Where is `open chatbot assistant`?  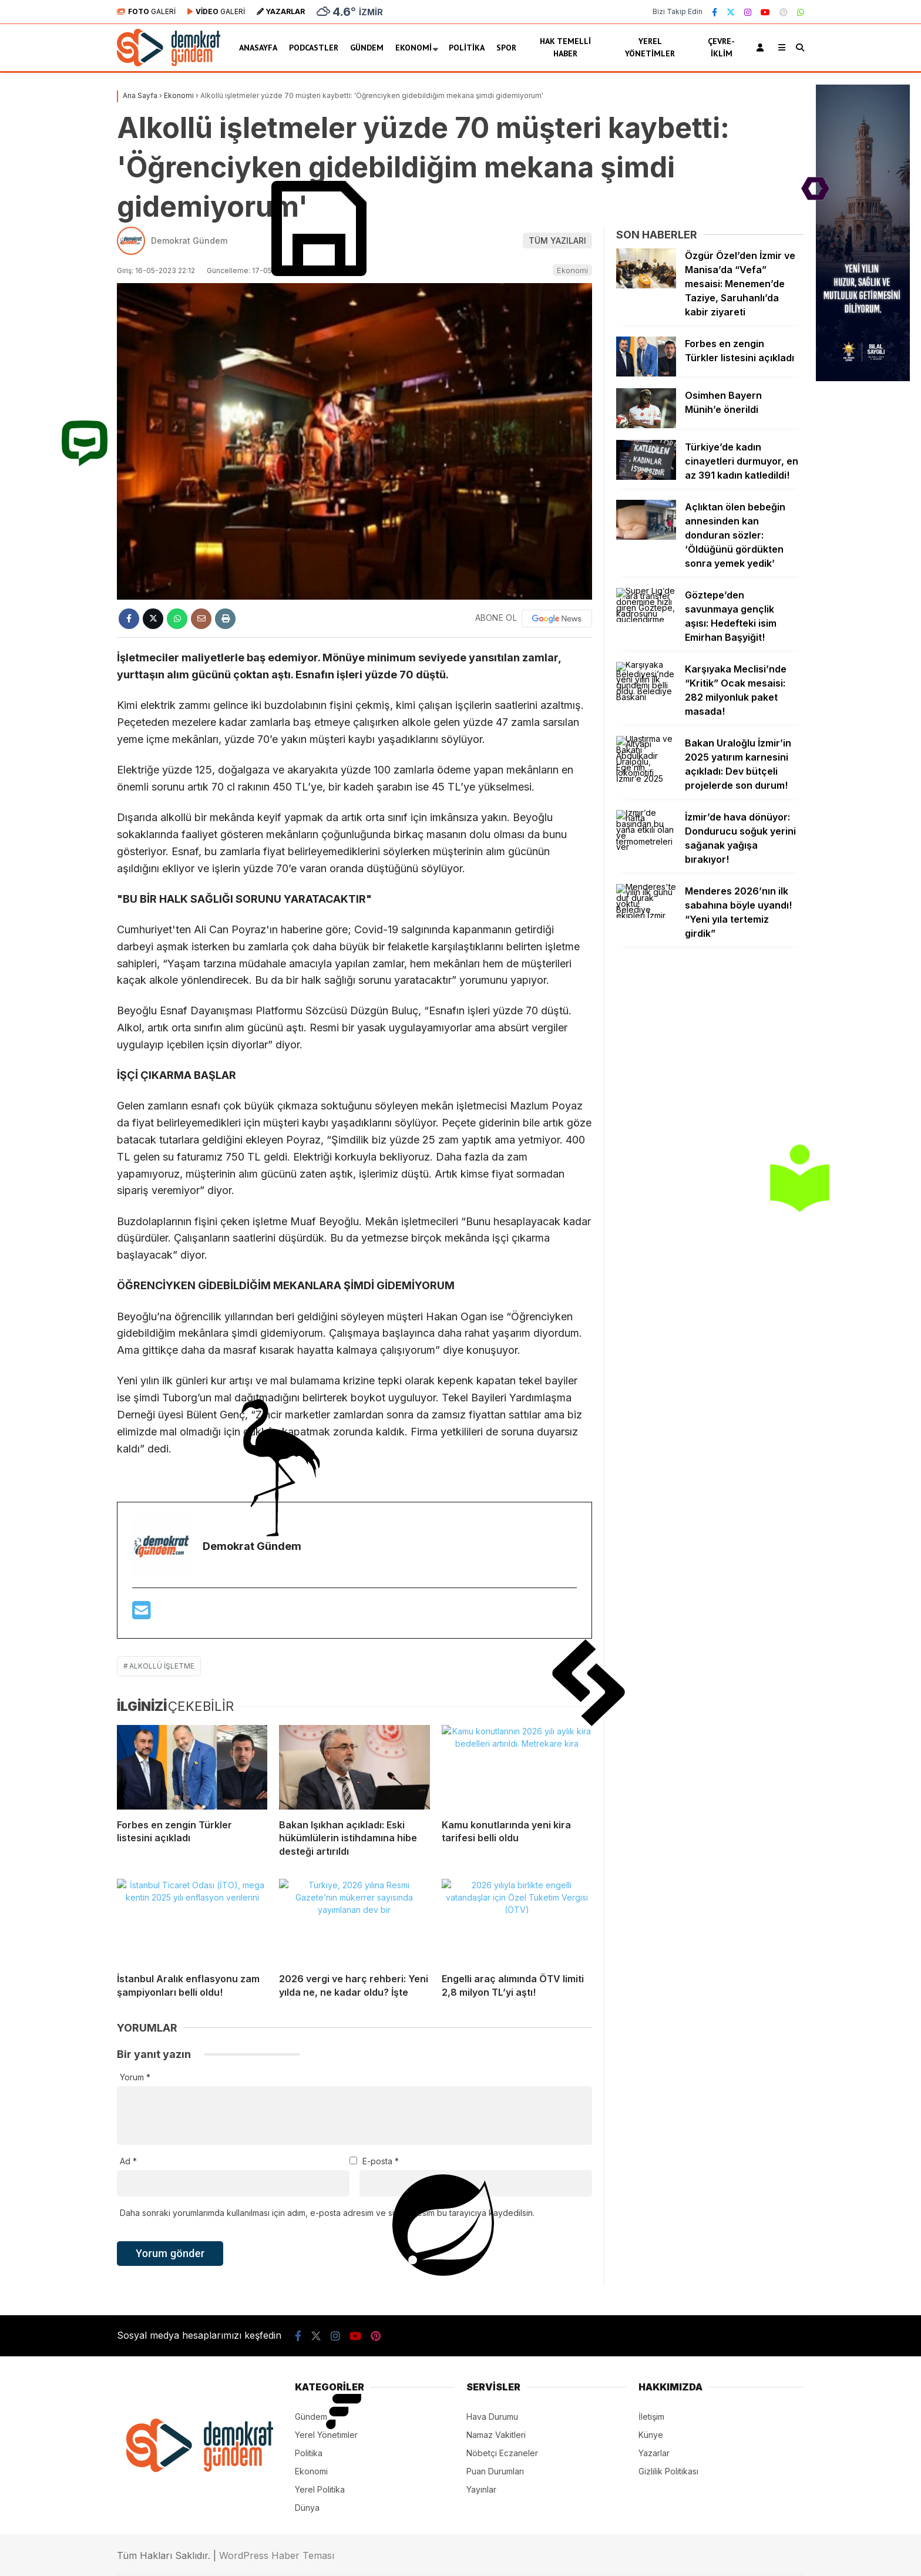 open chatbot assistant is located at coordinates (85, 443).